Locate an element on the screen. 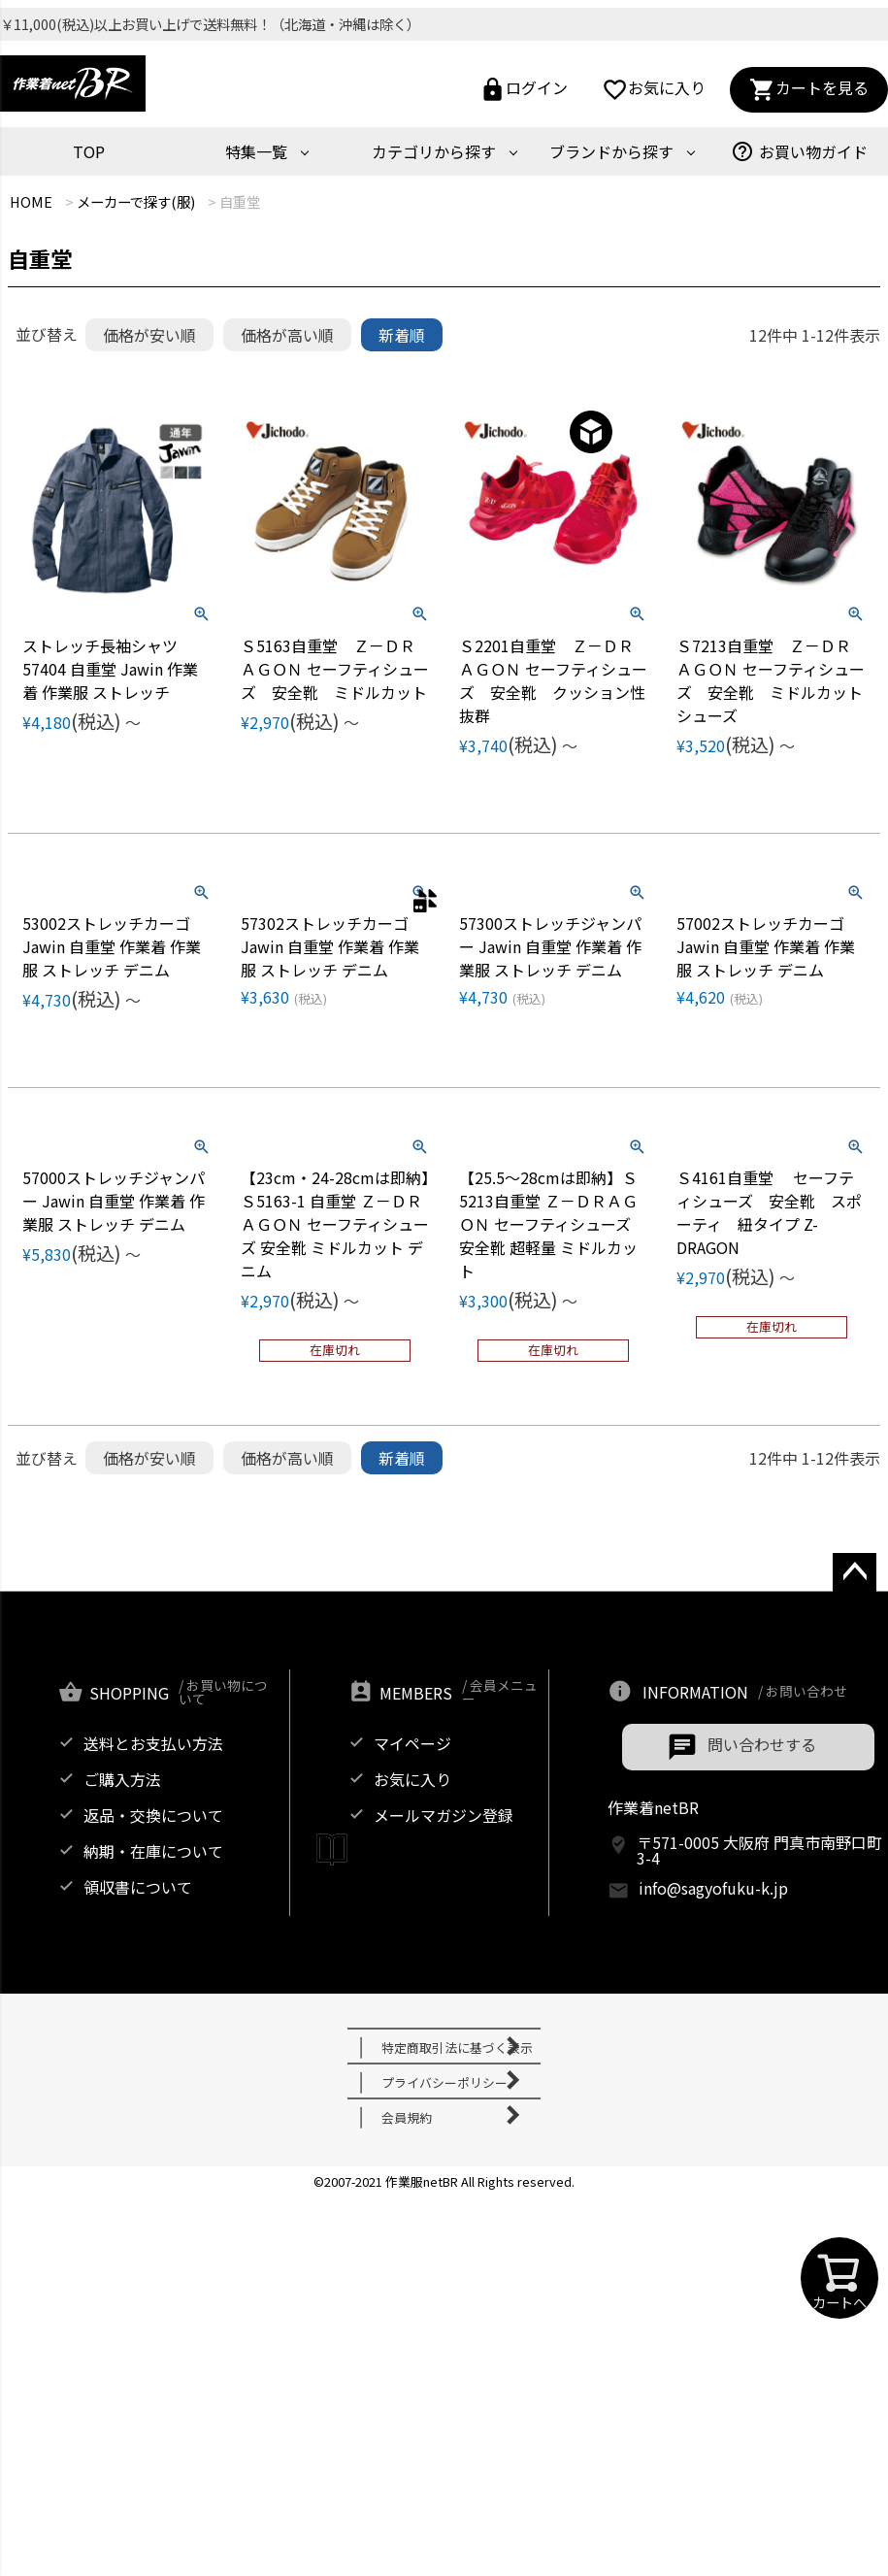 Image resolution: width=888 pixels, height=2576 pixels. open the Firefish app is located at coordinates (425, 901).